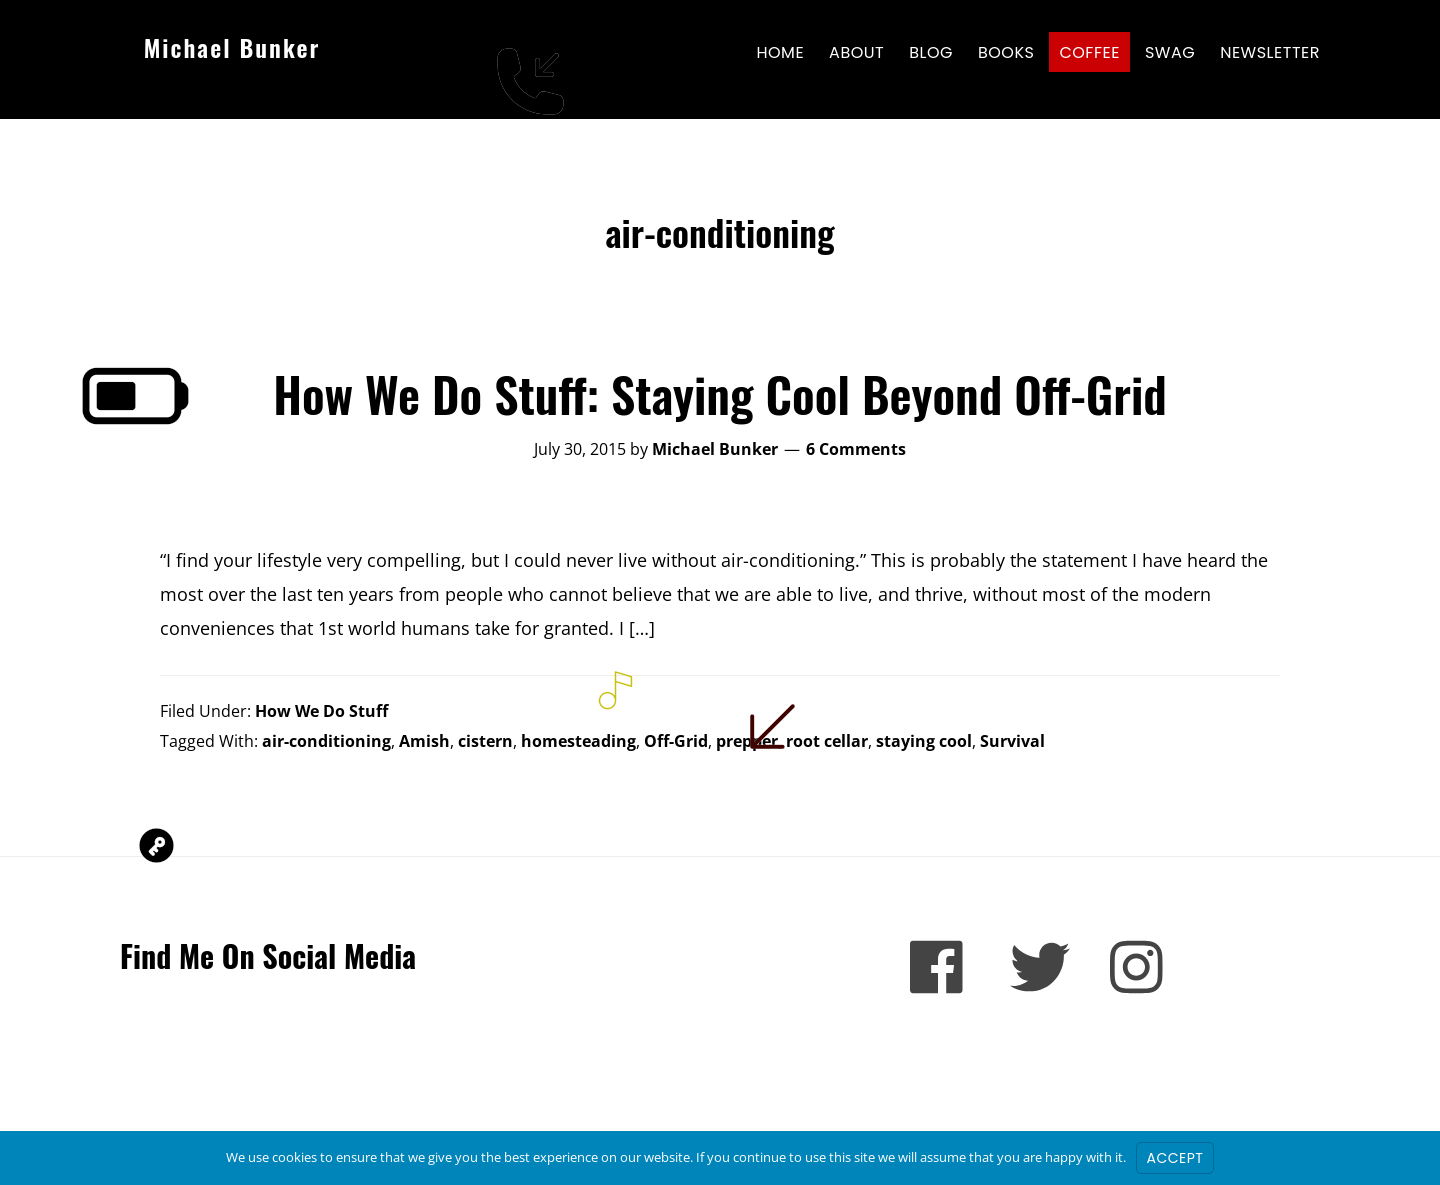  What do you see at coordinates (135, 392) in the screenshot?
I see `indicates battery at 50% charge` at bounding box center [135, 392].